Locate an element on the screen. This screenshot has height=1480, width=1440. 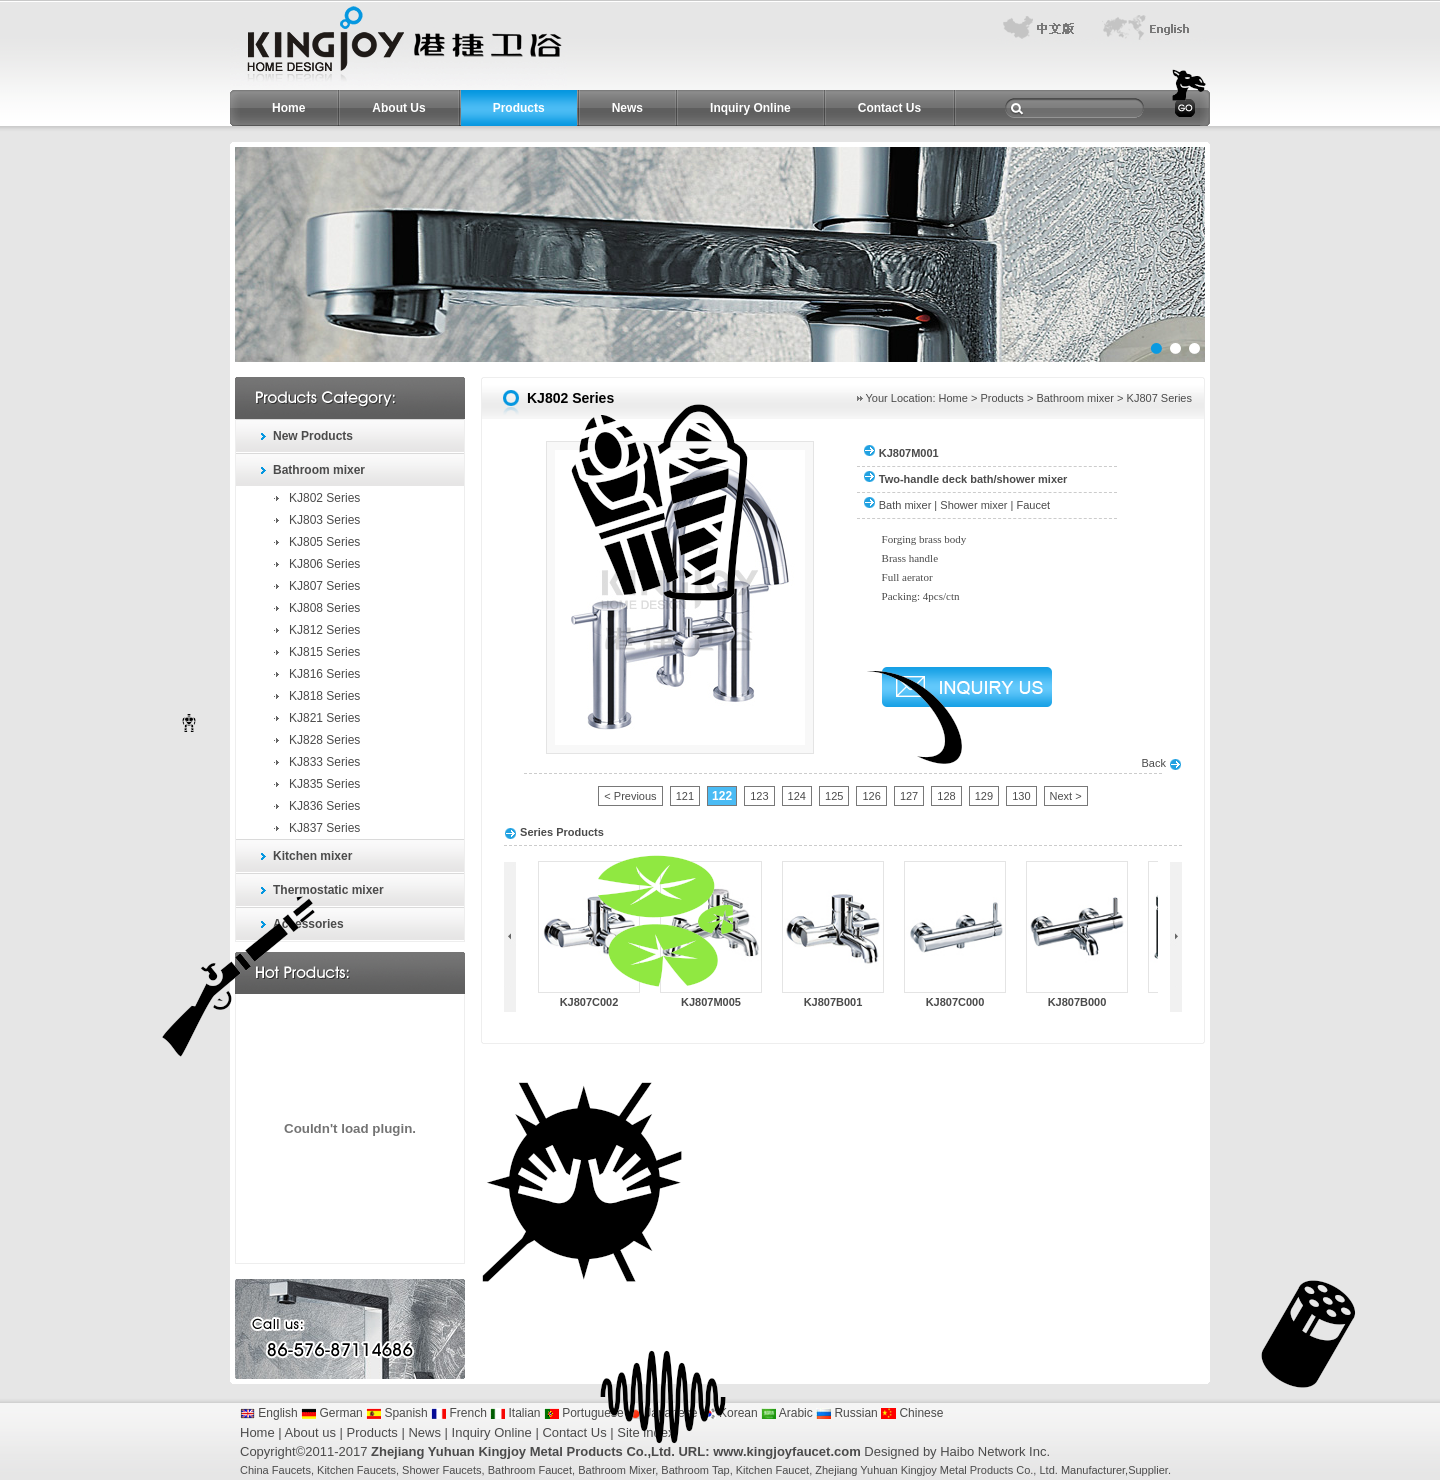
decorative nature or pond-themed game element is located at coordinates (665, 922).